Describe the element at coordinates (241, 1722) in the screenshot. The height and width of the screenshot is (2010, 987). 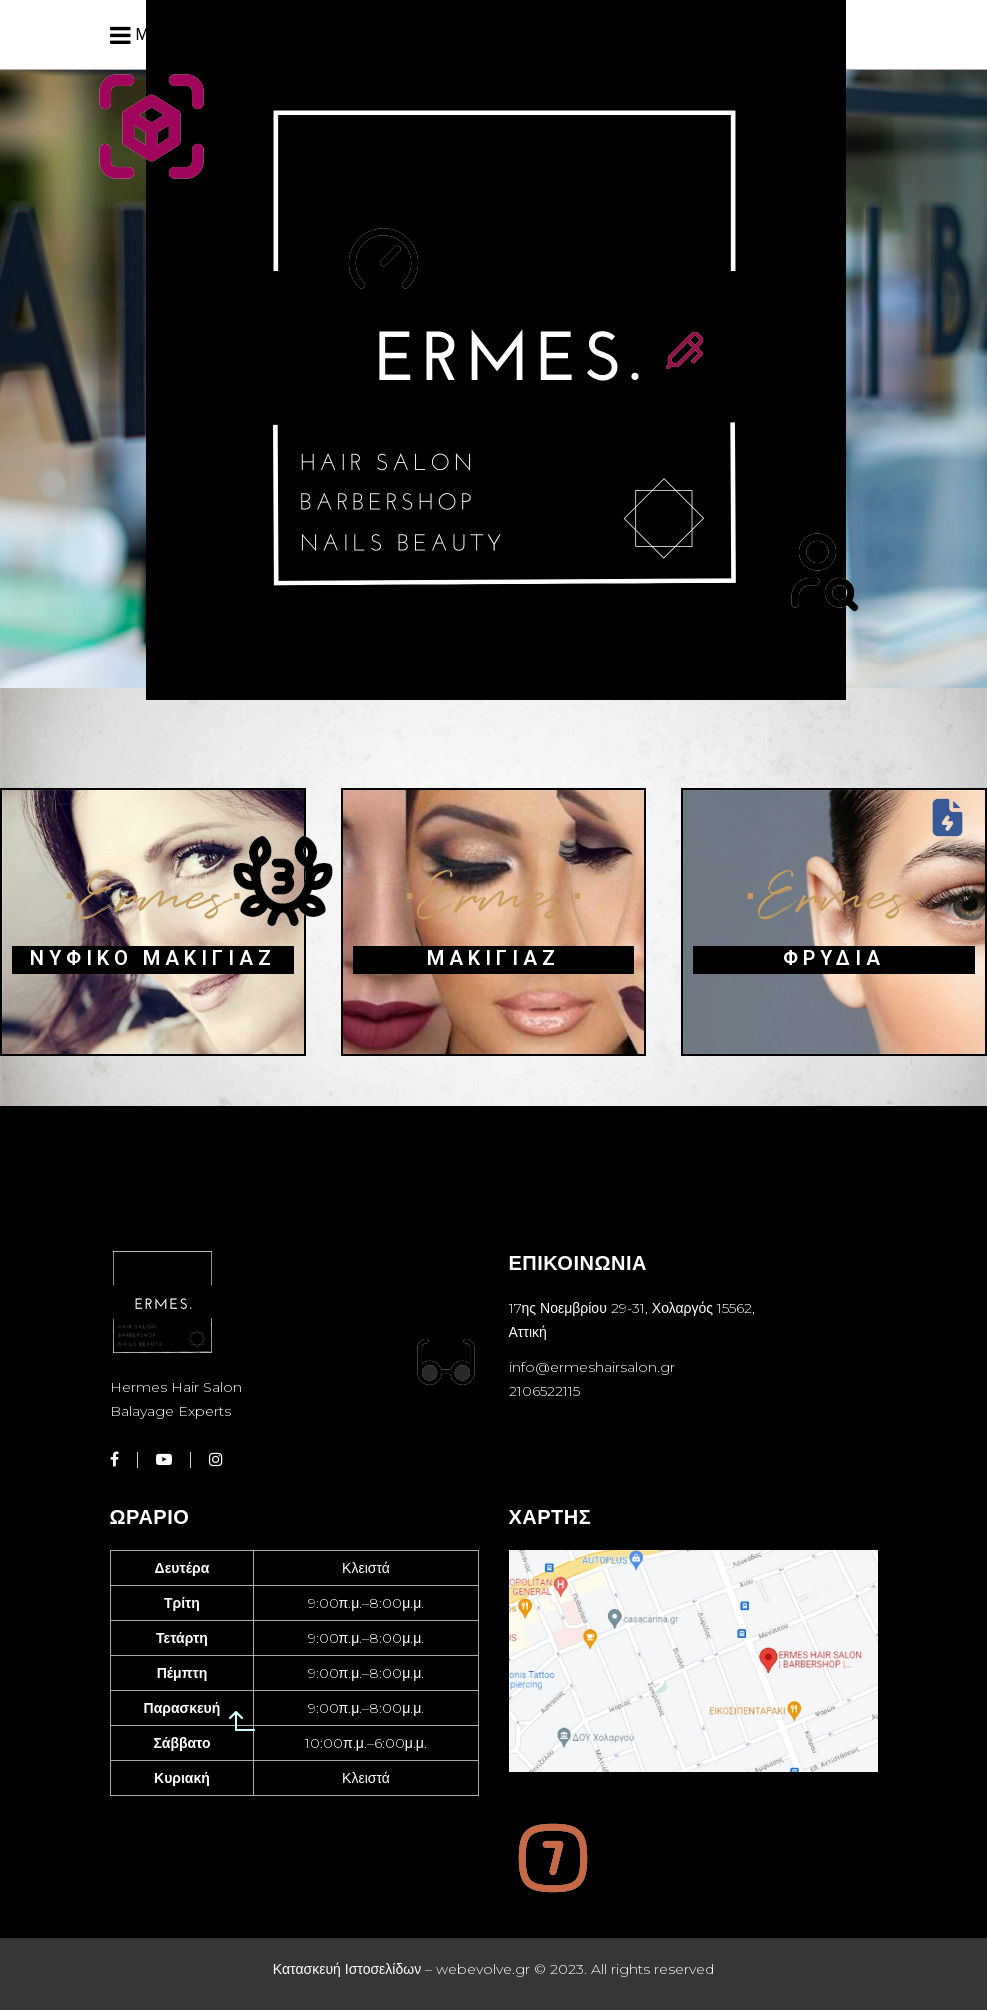
I see `go back and up to previous level` at that location.